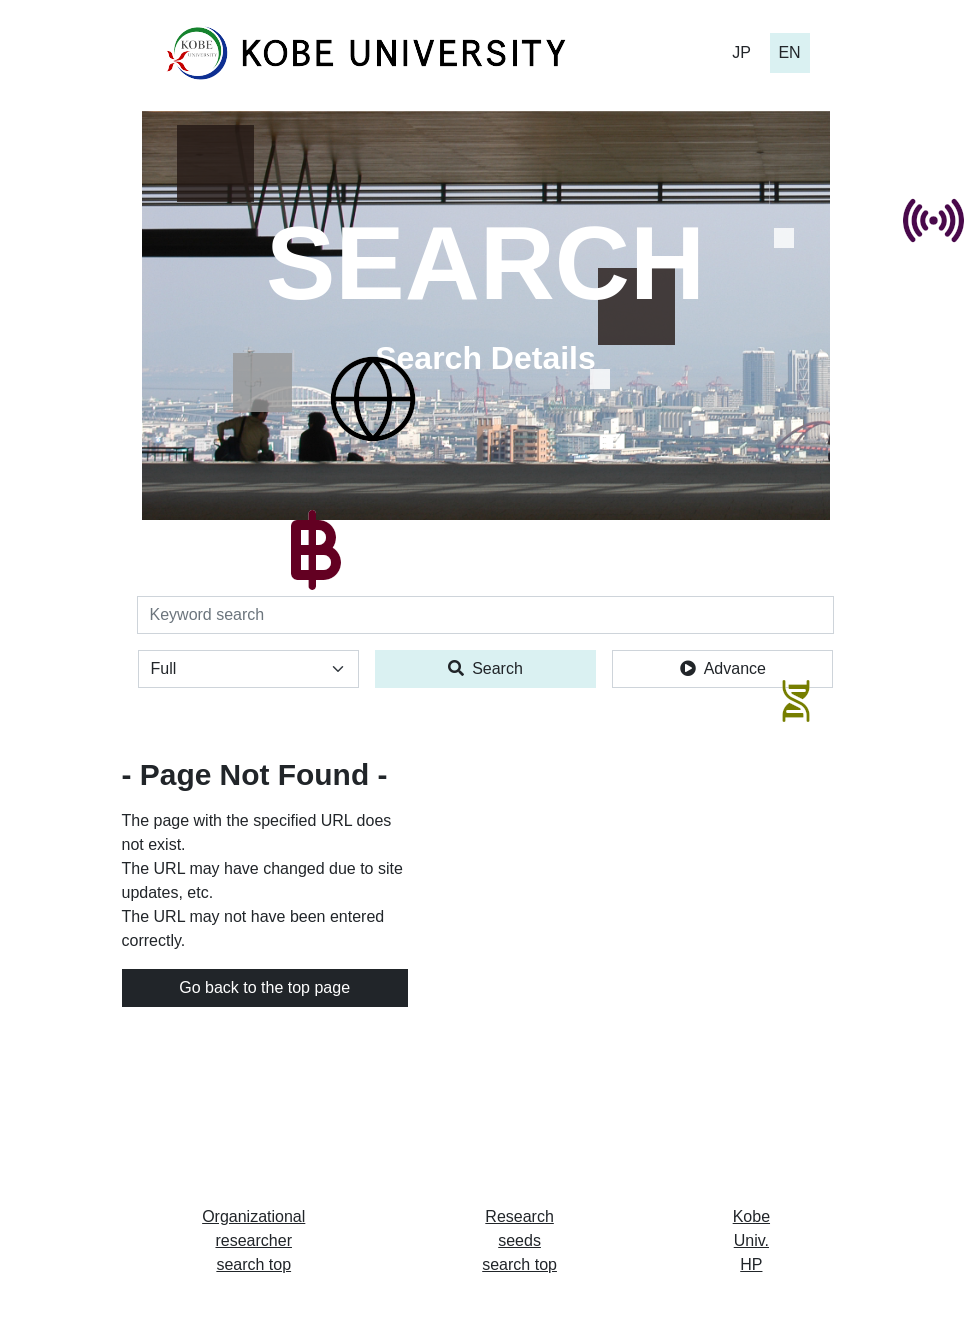  What do you see at coordinates (796, 701) in the screenshot?
I see `access genetic or biological information` at bounding box center [796, 701].